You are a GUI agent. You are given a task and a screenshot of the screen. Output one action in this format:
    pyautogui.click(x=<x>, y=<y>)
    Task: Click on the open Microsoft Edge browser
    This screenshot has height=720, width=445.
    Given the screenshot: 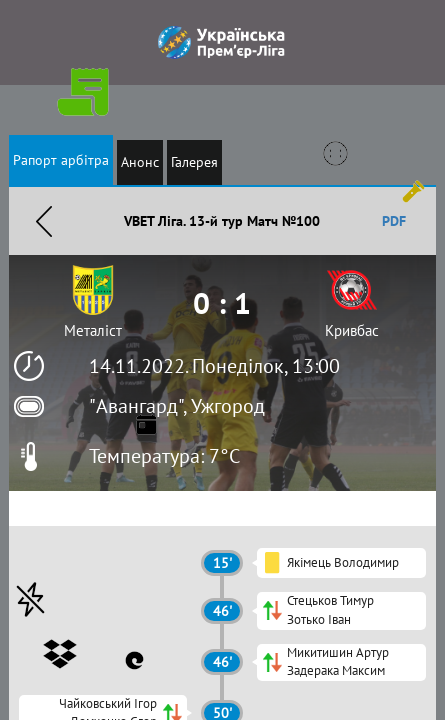 What is the action you would take?
    pyautogui.click(x=134, y=660)
    